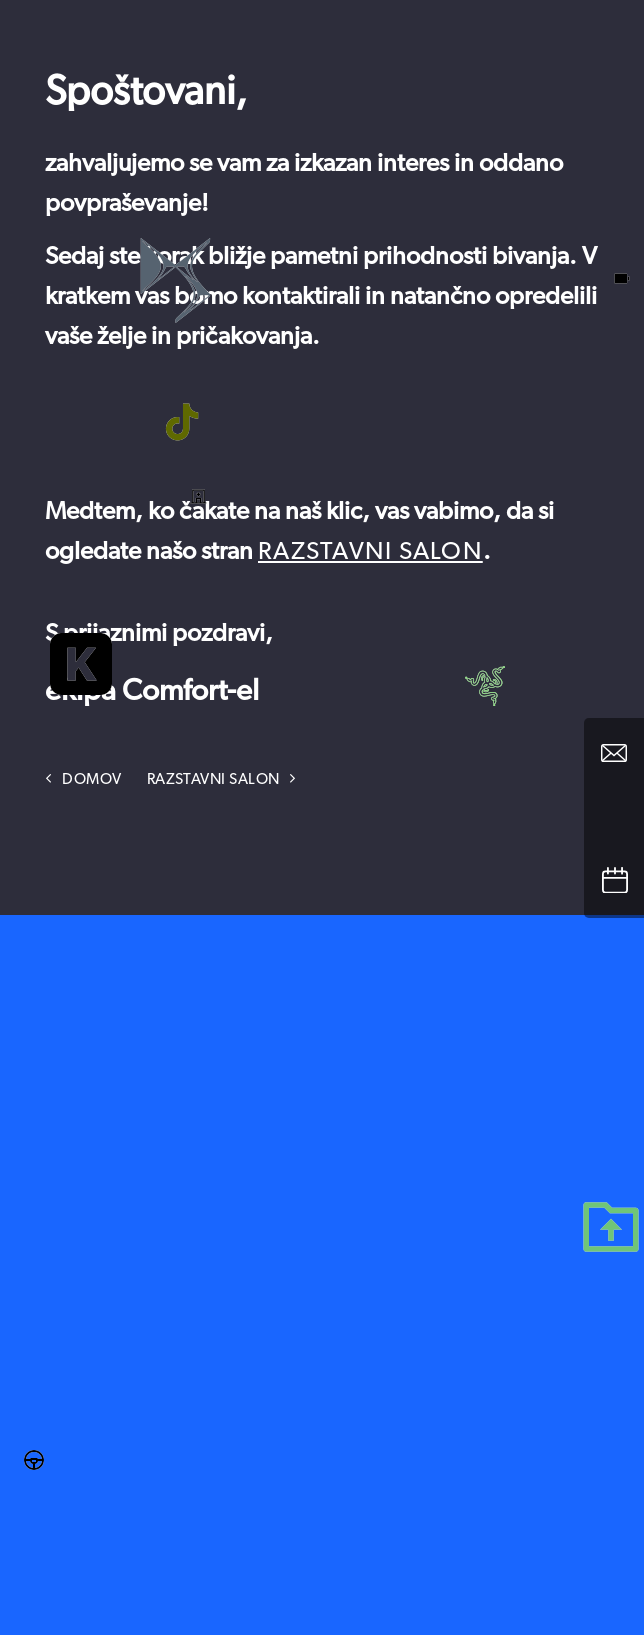 This screenshot has width=644, height=1635. I want to click on DS Automobiles brand logo, so click(175, 280).